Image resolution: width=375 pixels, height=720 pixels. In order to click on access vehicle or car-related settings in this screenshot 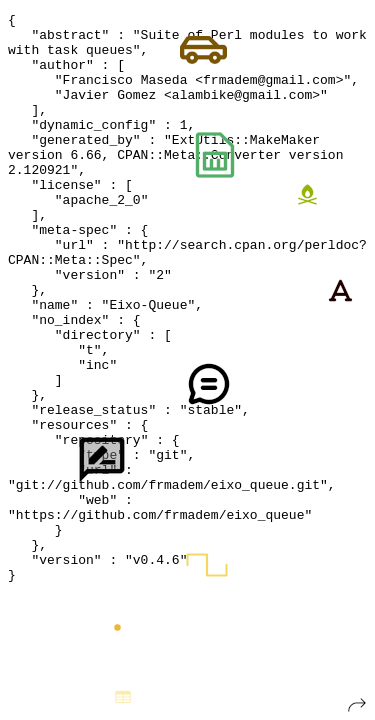, I will do `click(203, 48)`.